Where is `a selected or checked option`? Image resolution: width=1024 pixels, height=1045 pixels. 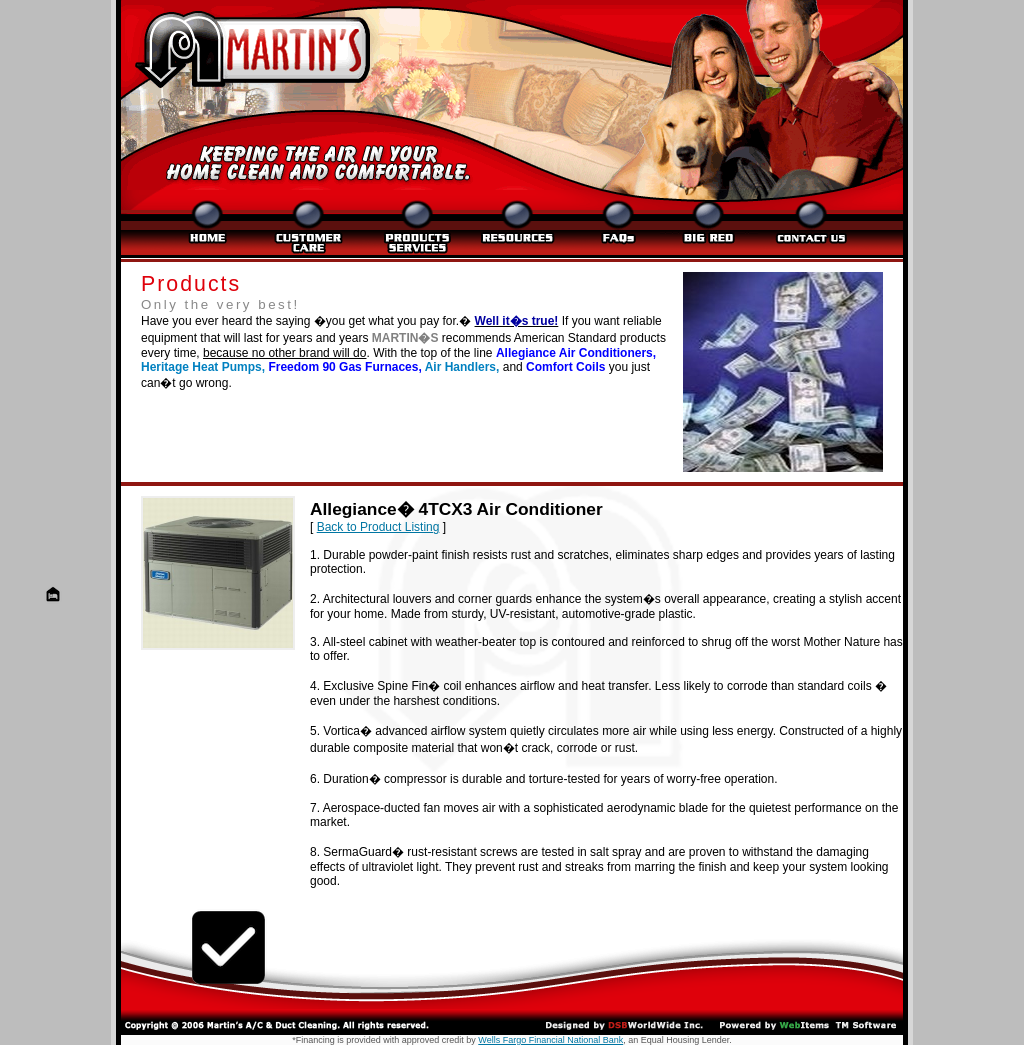
a selected or checked option is located at coordinates (228, 947).